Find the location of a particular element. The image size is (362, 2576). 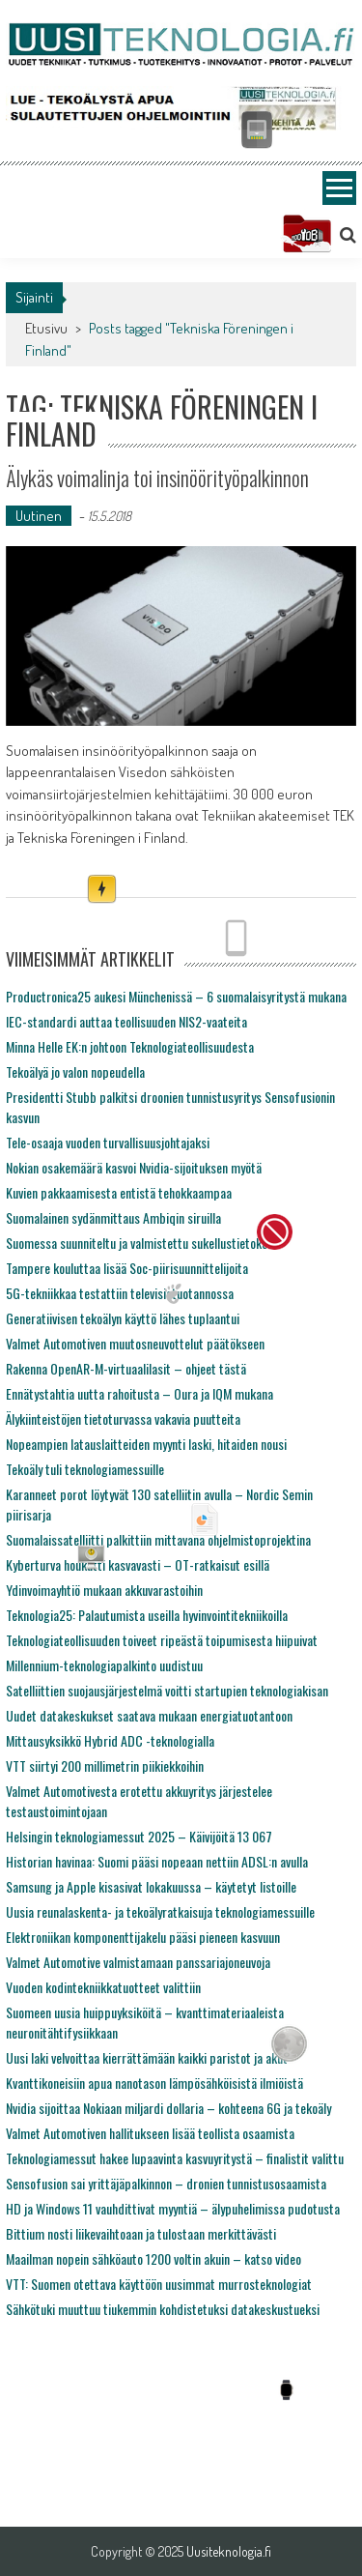

access the GNOME desktop home or start menu is located at coordinates (172, 1293).